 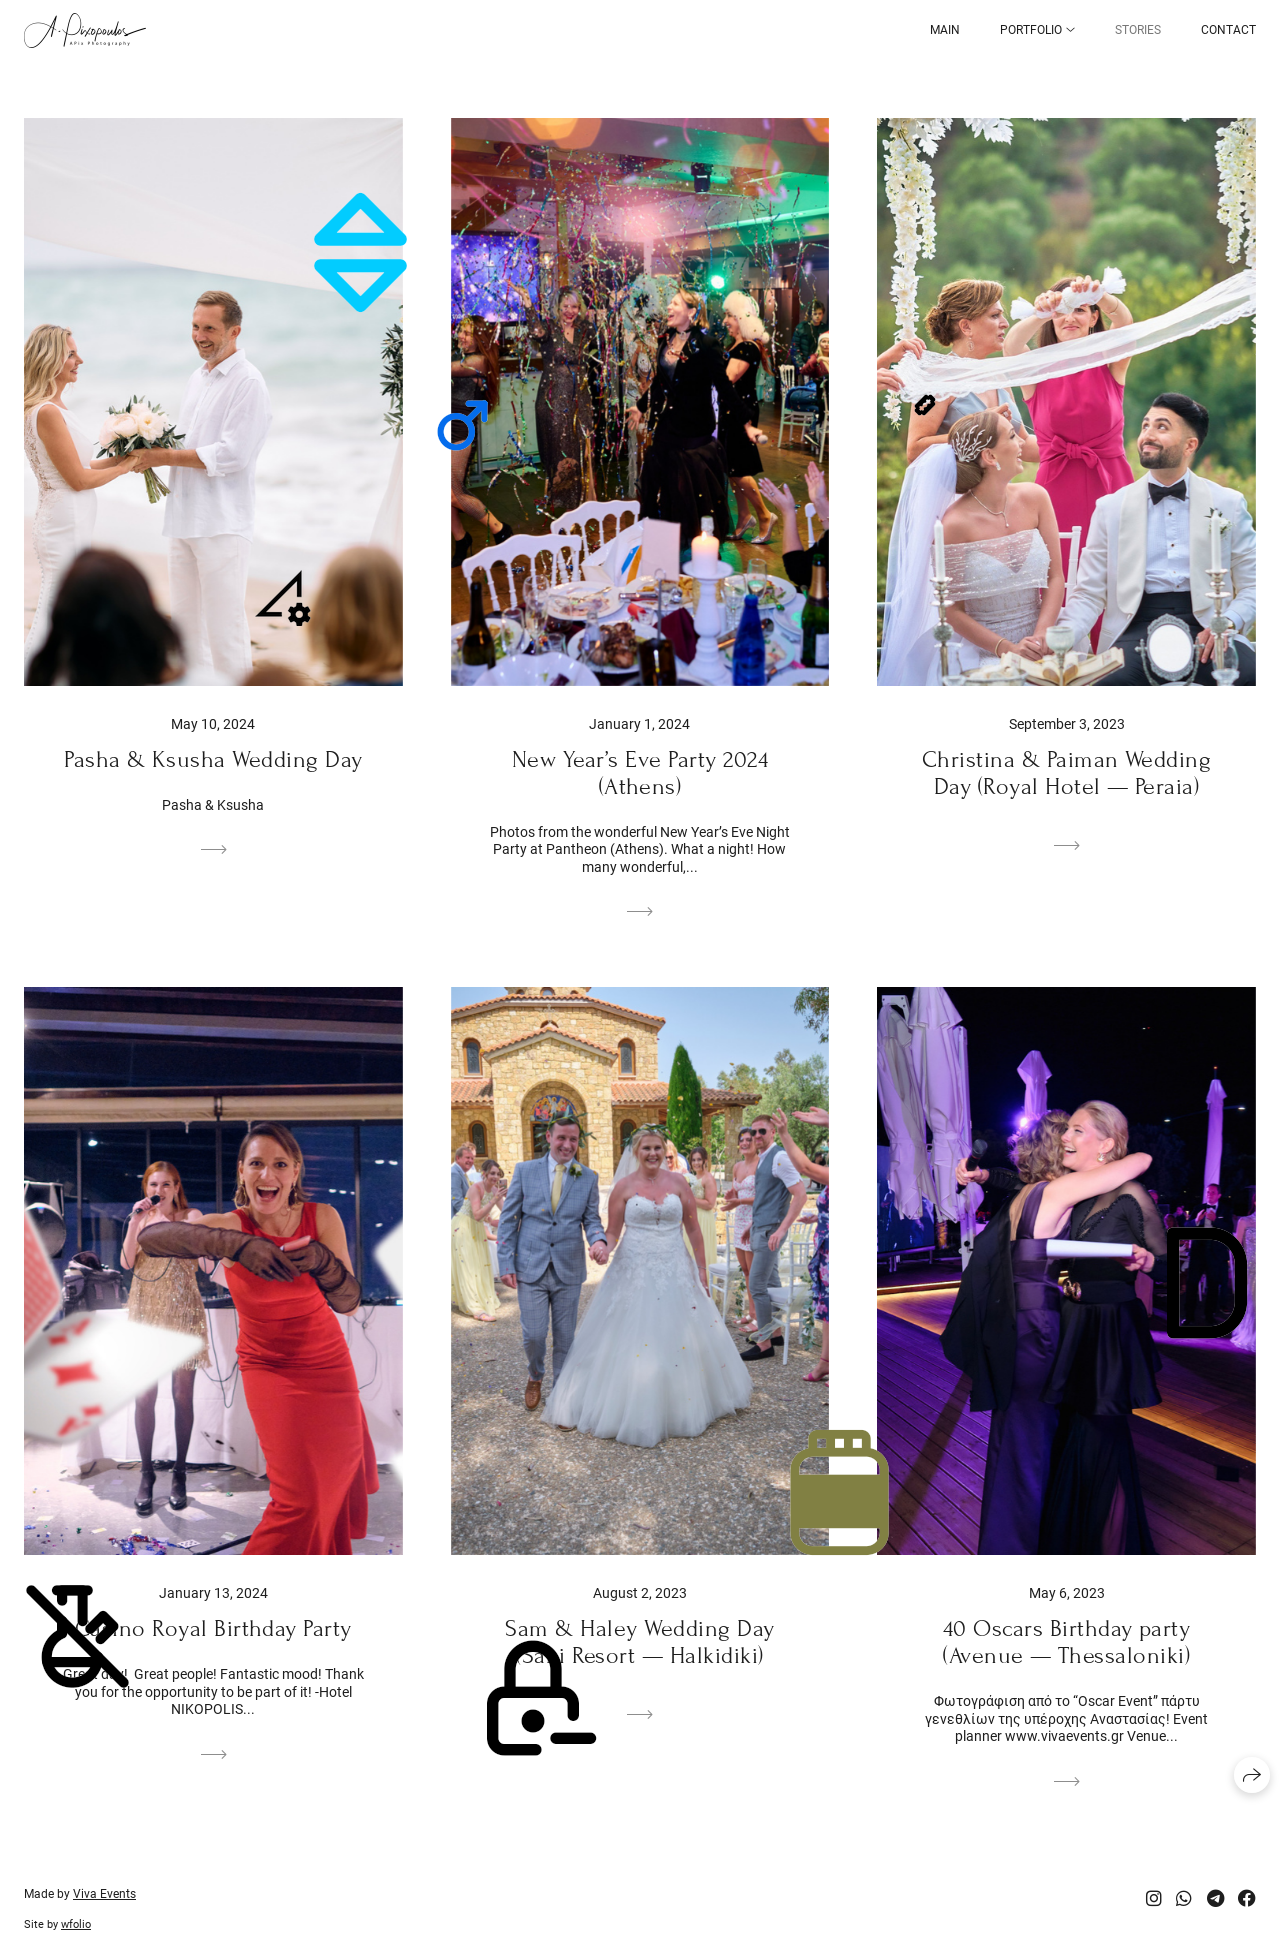 What do you see at coordinates (360, 252) in the screenshot?
I see `expand or collapse a dropdown menu` at bounding box center [360, 252].